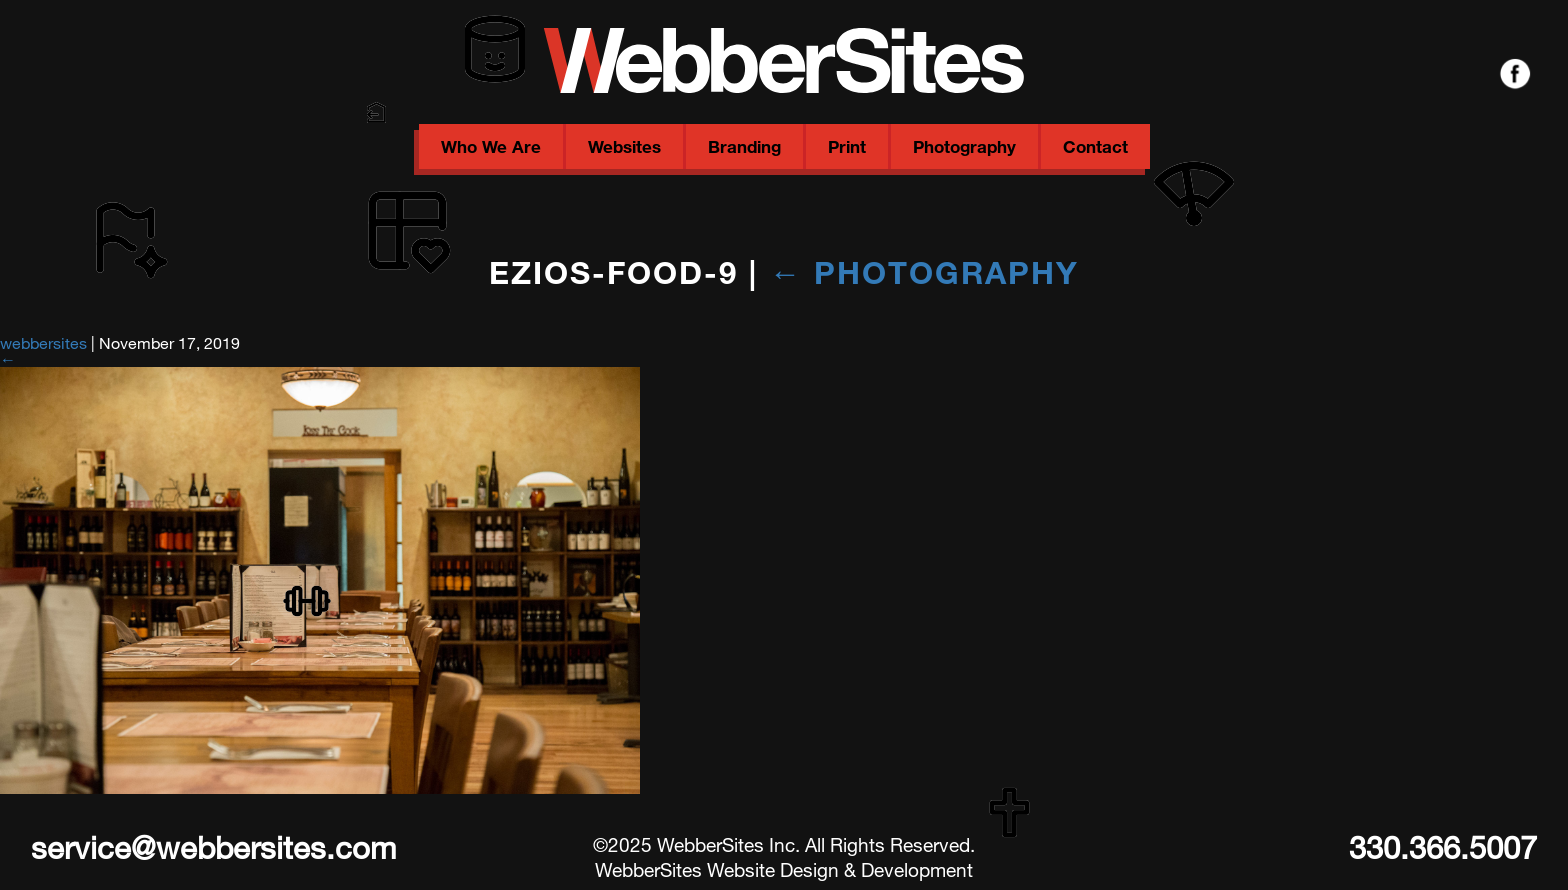 This screenshot has width=1568, height=890. Describe the element at coordinates (1194, 194) in the screenshot. I see `toggle windshield wiper controls` at that location.